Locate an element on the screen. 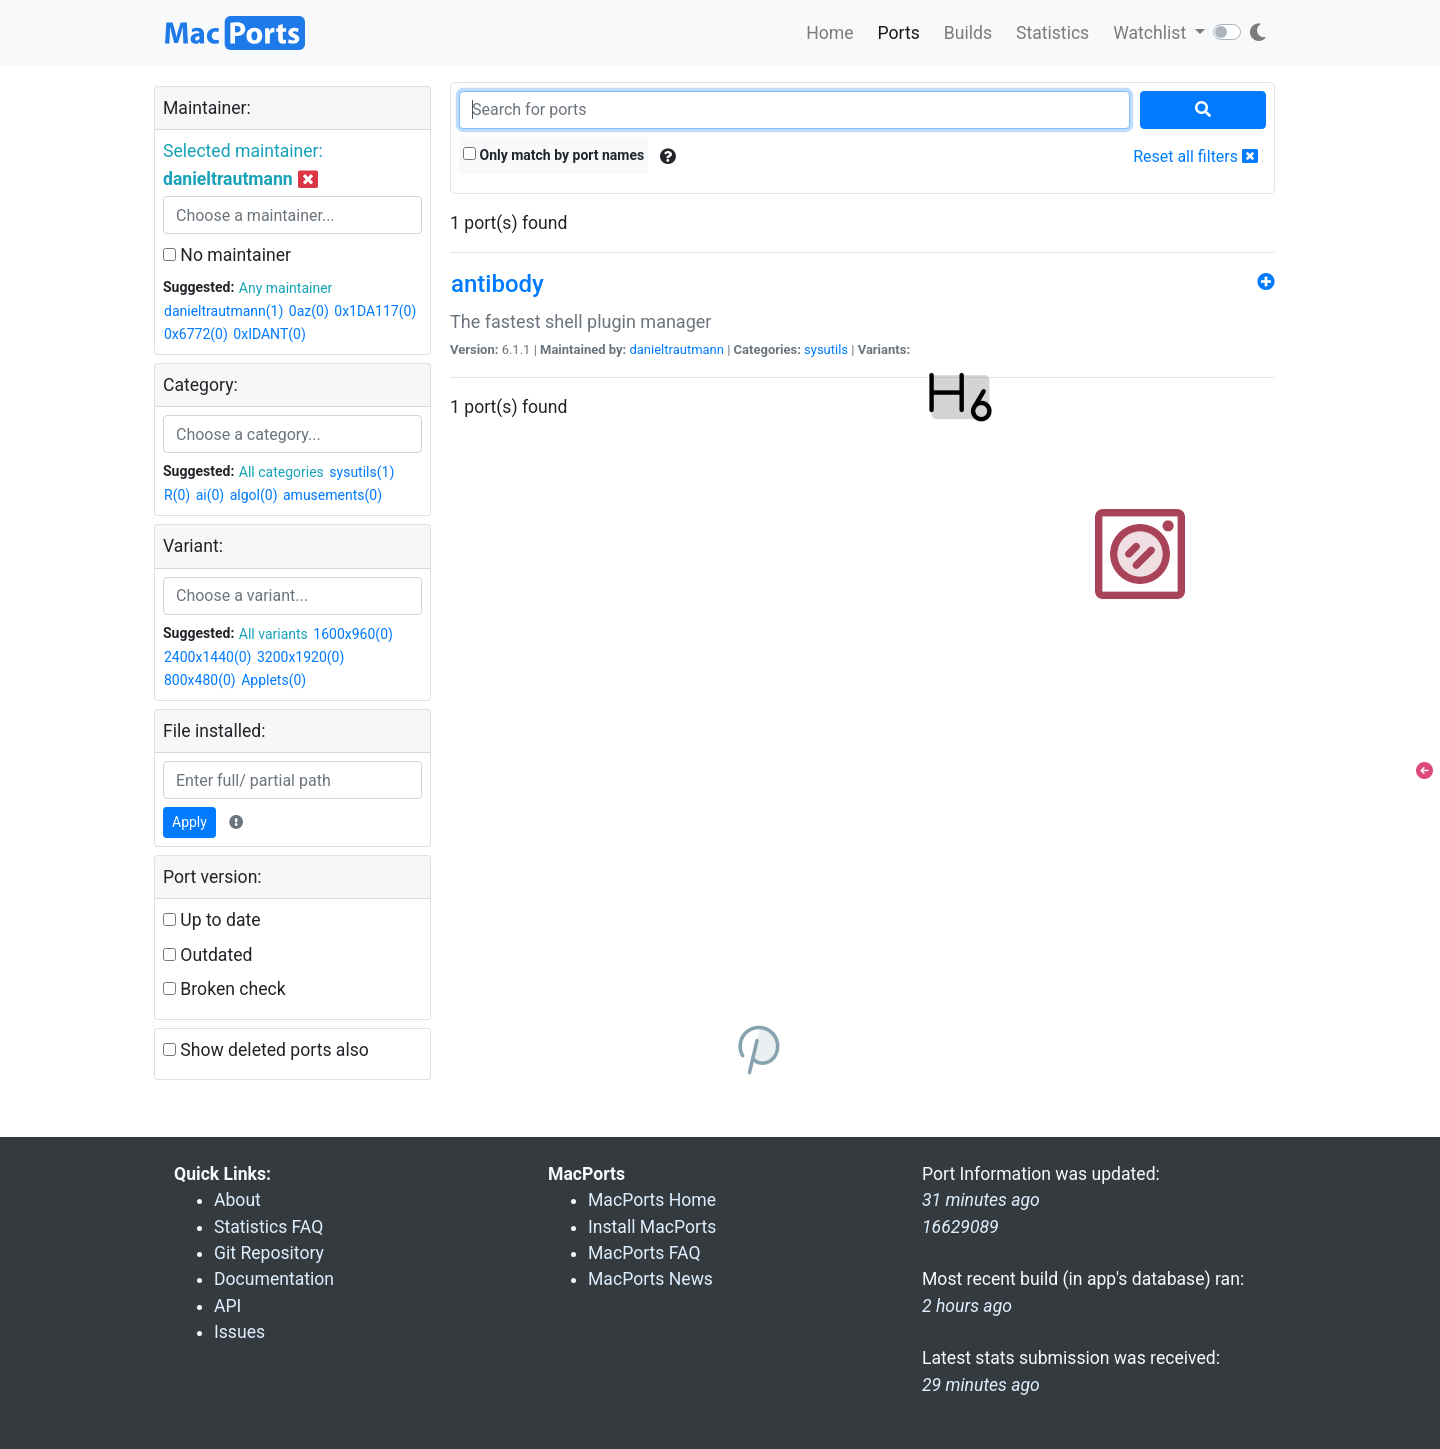  format text as heading level 6 is located at coordinates (957, 396).